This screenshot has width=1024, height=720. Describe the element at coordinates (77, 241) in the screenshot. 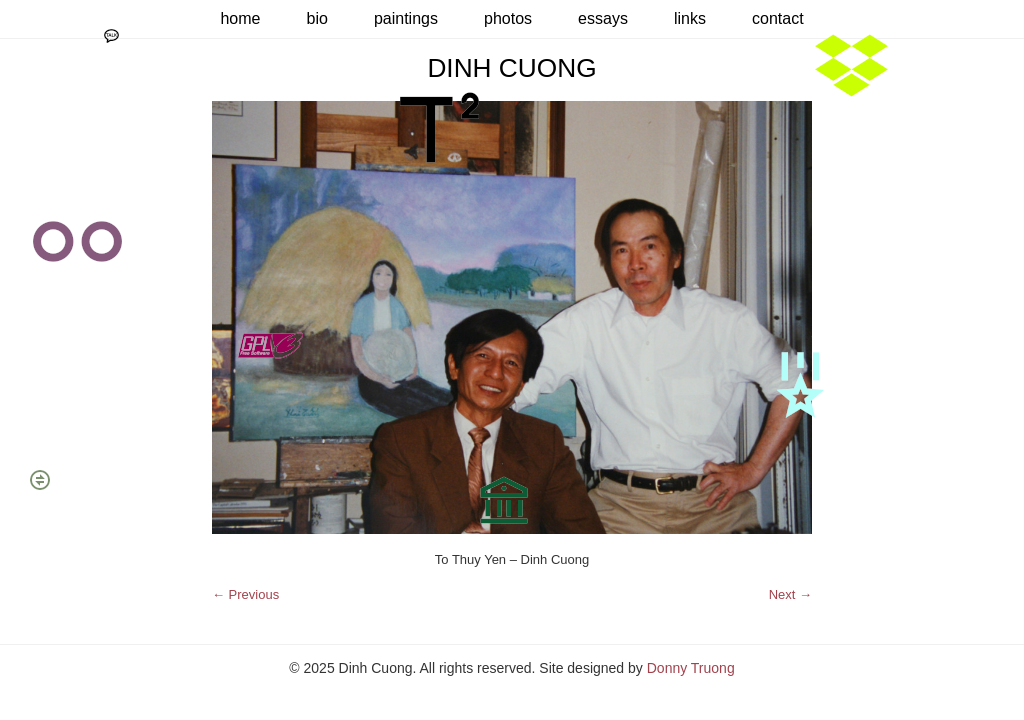

I see `open flickr app` at that location.